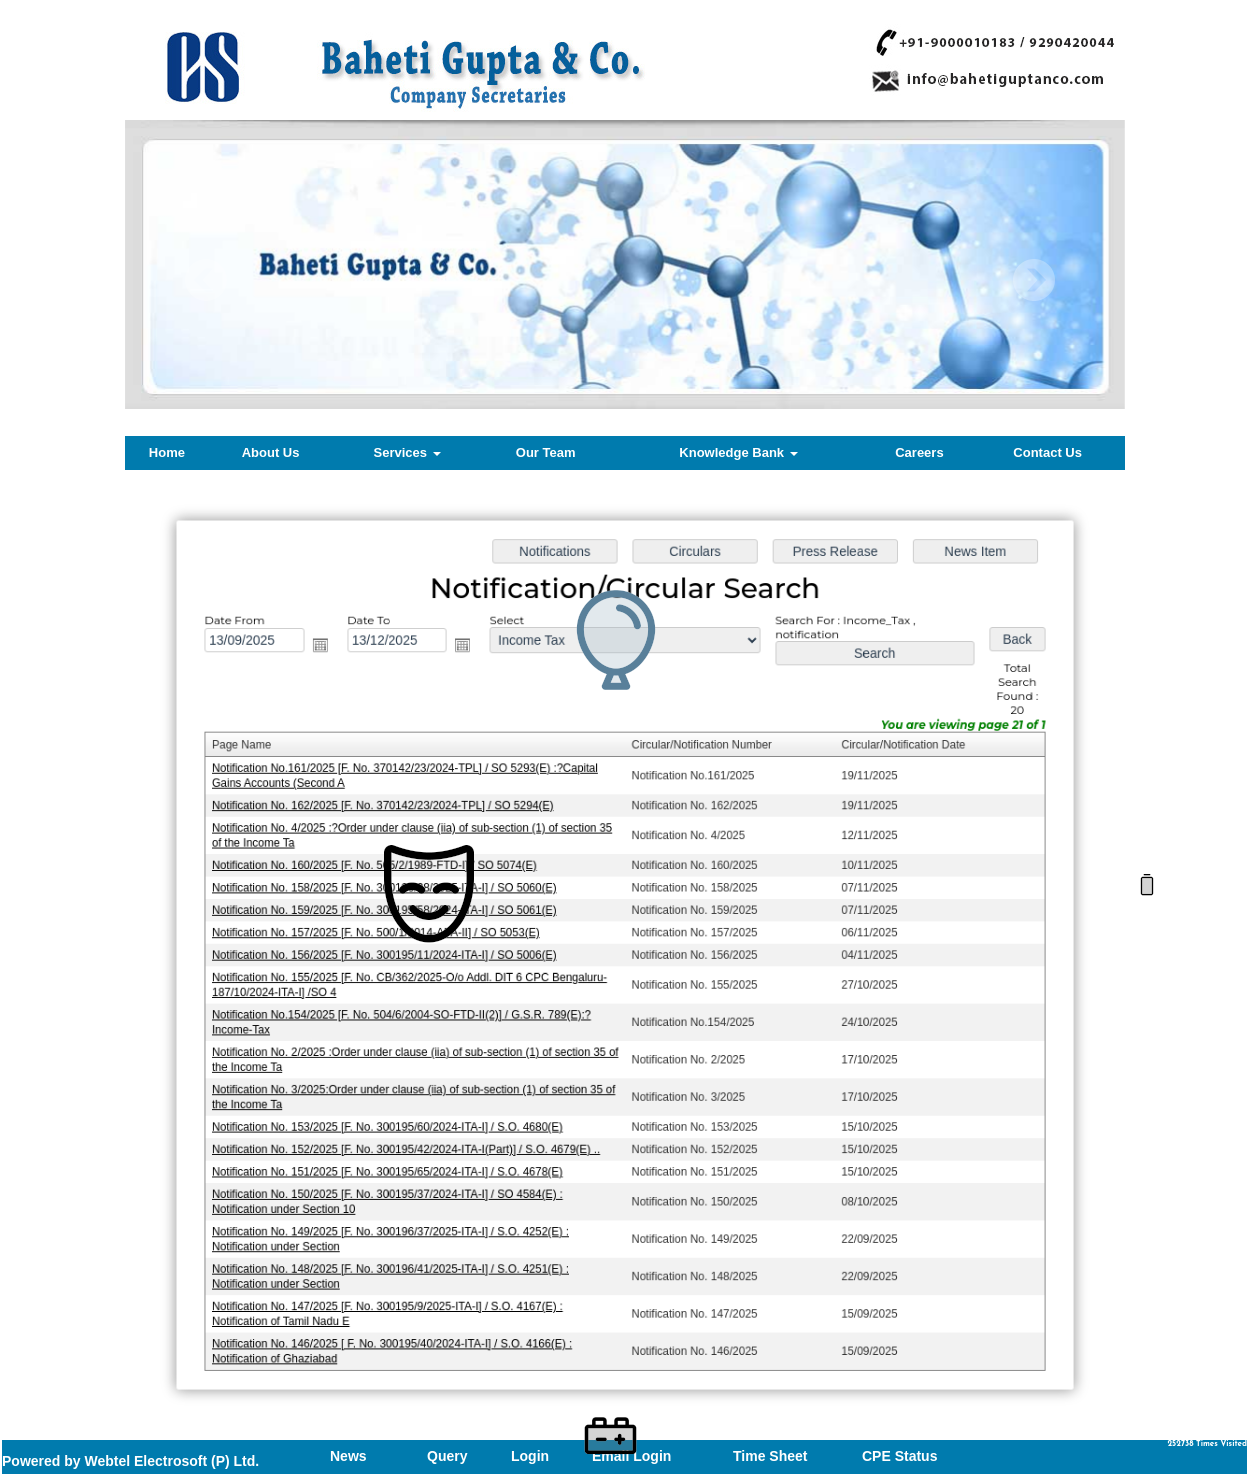 This screenshot has height=1474, width=1249. Describe the element at coordinates (1147, 885) in the screenshot. I see `indicates battery is completely drained` at that location.